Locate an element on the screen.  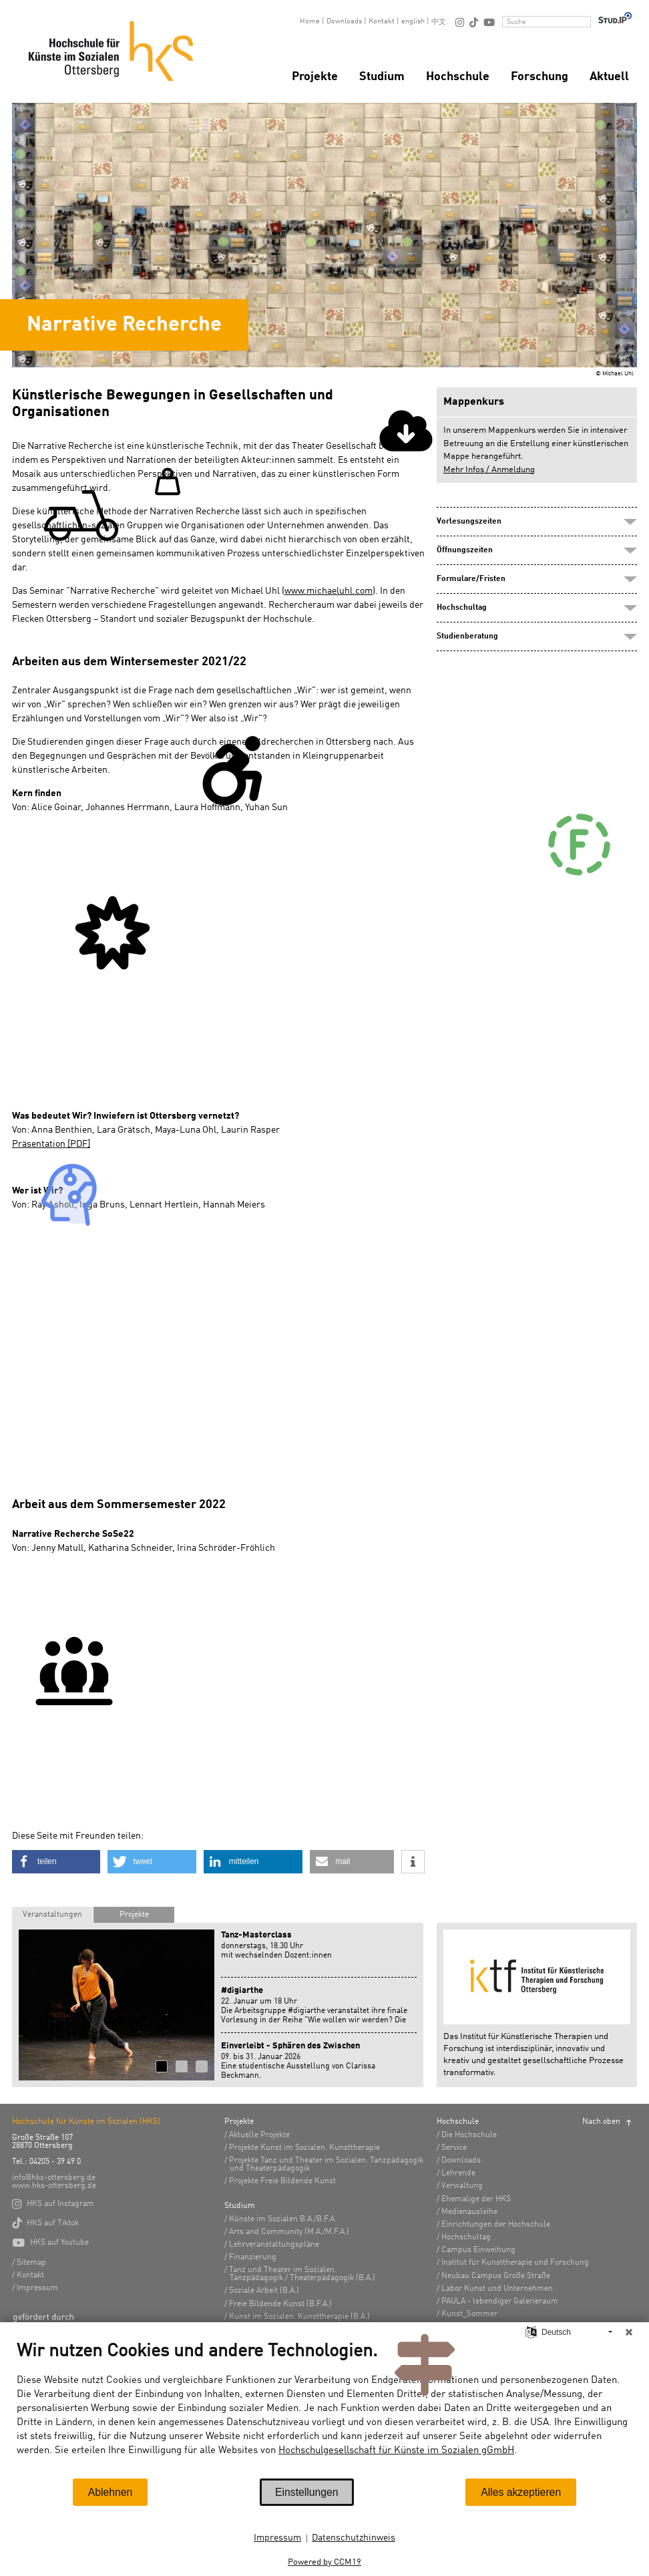
download from cloud storage is located at coordinates (406, 431).